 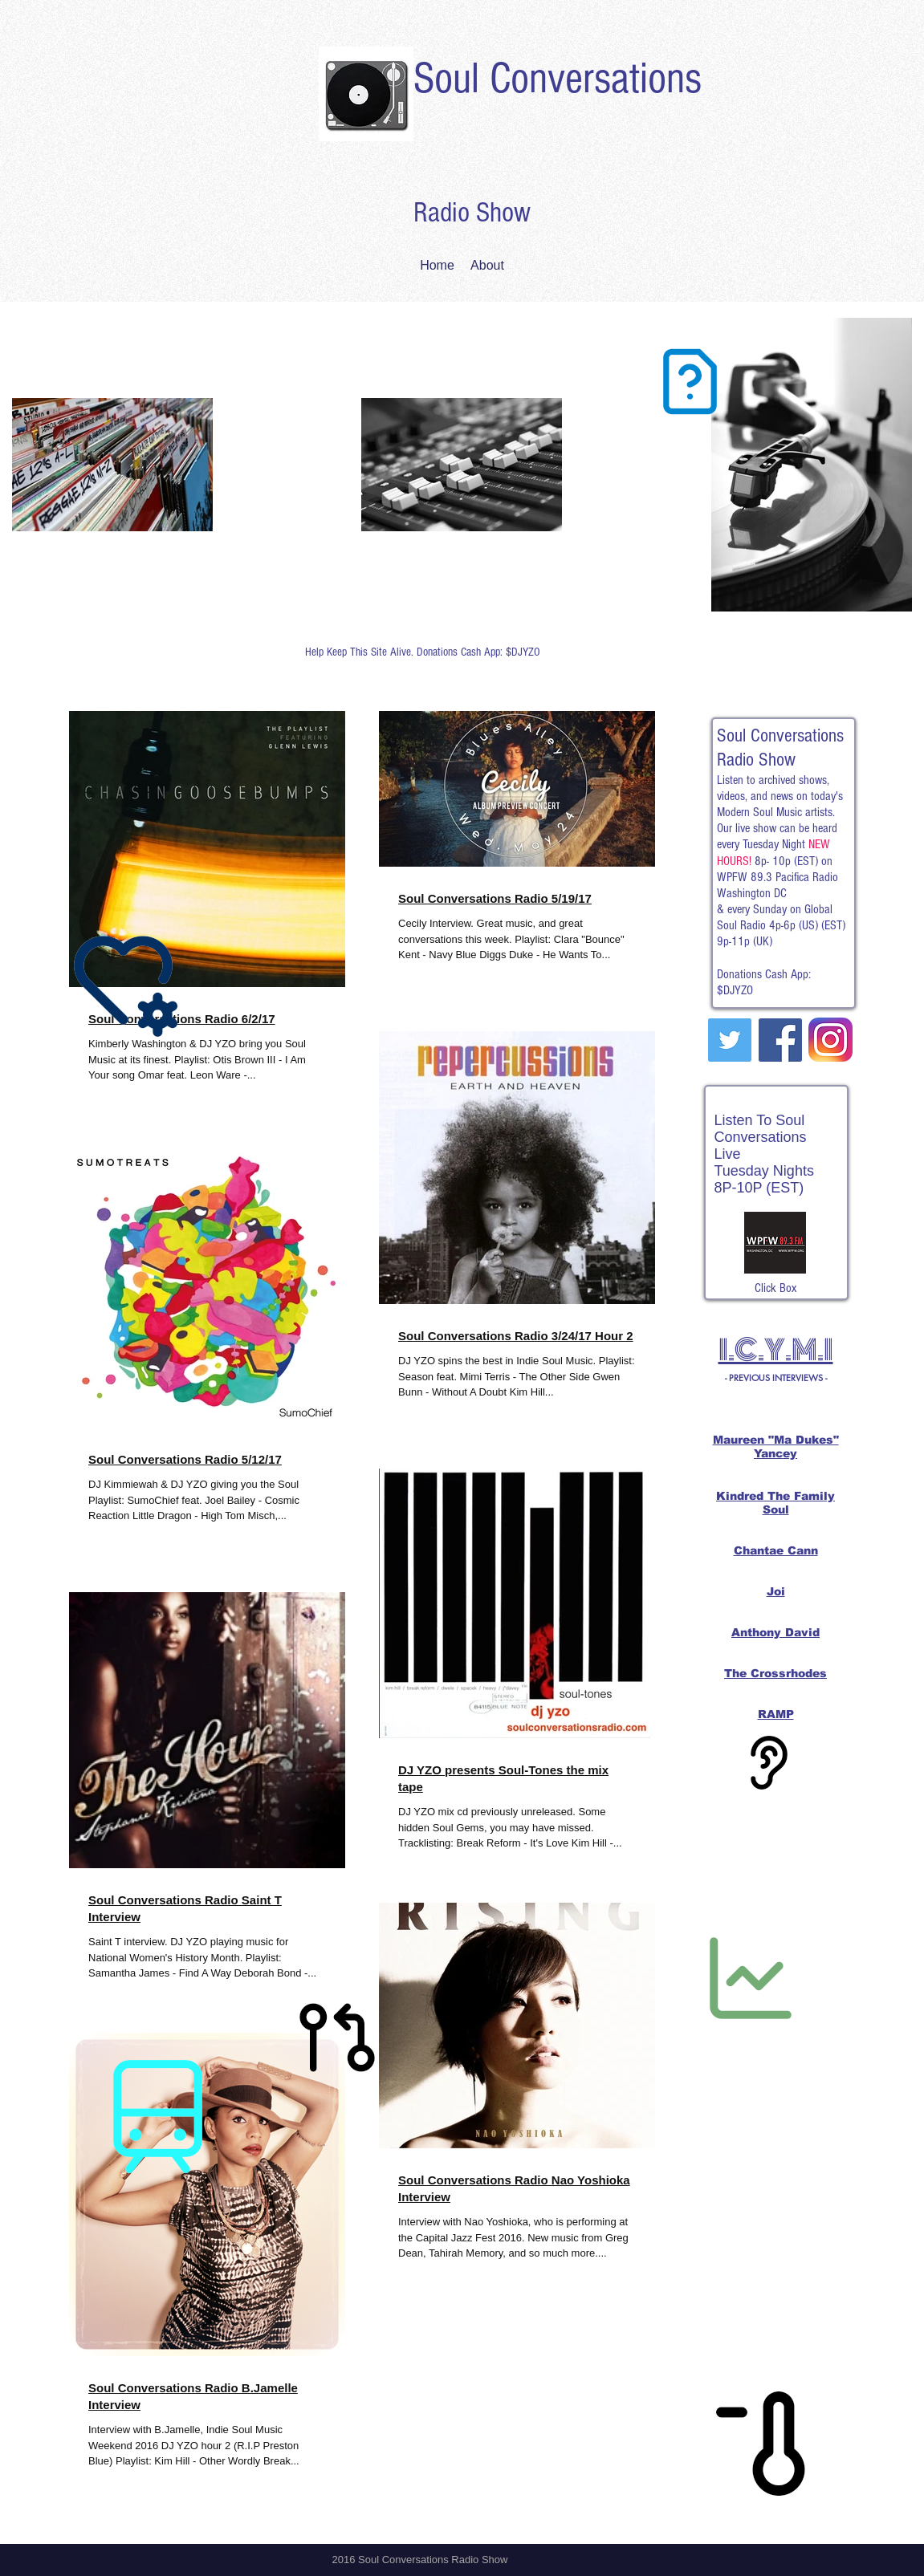 I want to click on view analytics and trends, so click(x=751, y=1978).